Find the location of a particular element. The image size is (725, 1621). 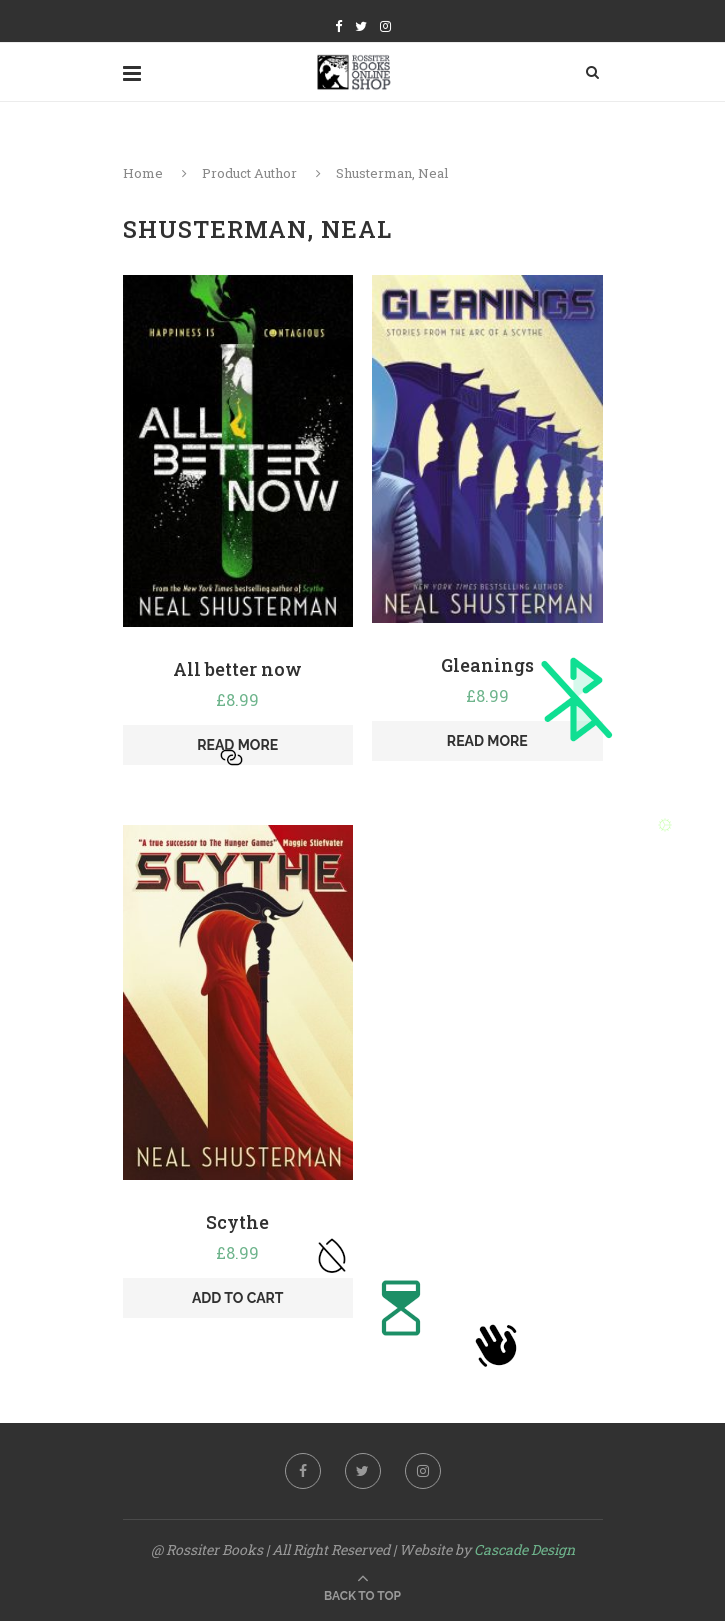

insert or create a hyperlink is located at coordinates (231, 757).